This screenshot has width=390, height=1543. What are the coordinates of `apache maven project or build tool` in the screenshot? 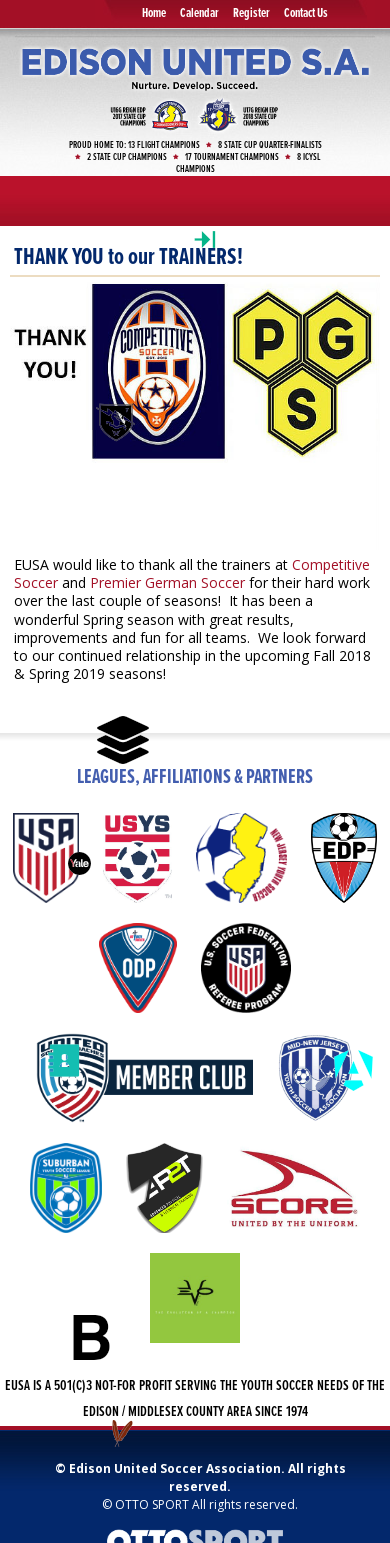 It's located at (122, 1433).